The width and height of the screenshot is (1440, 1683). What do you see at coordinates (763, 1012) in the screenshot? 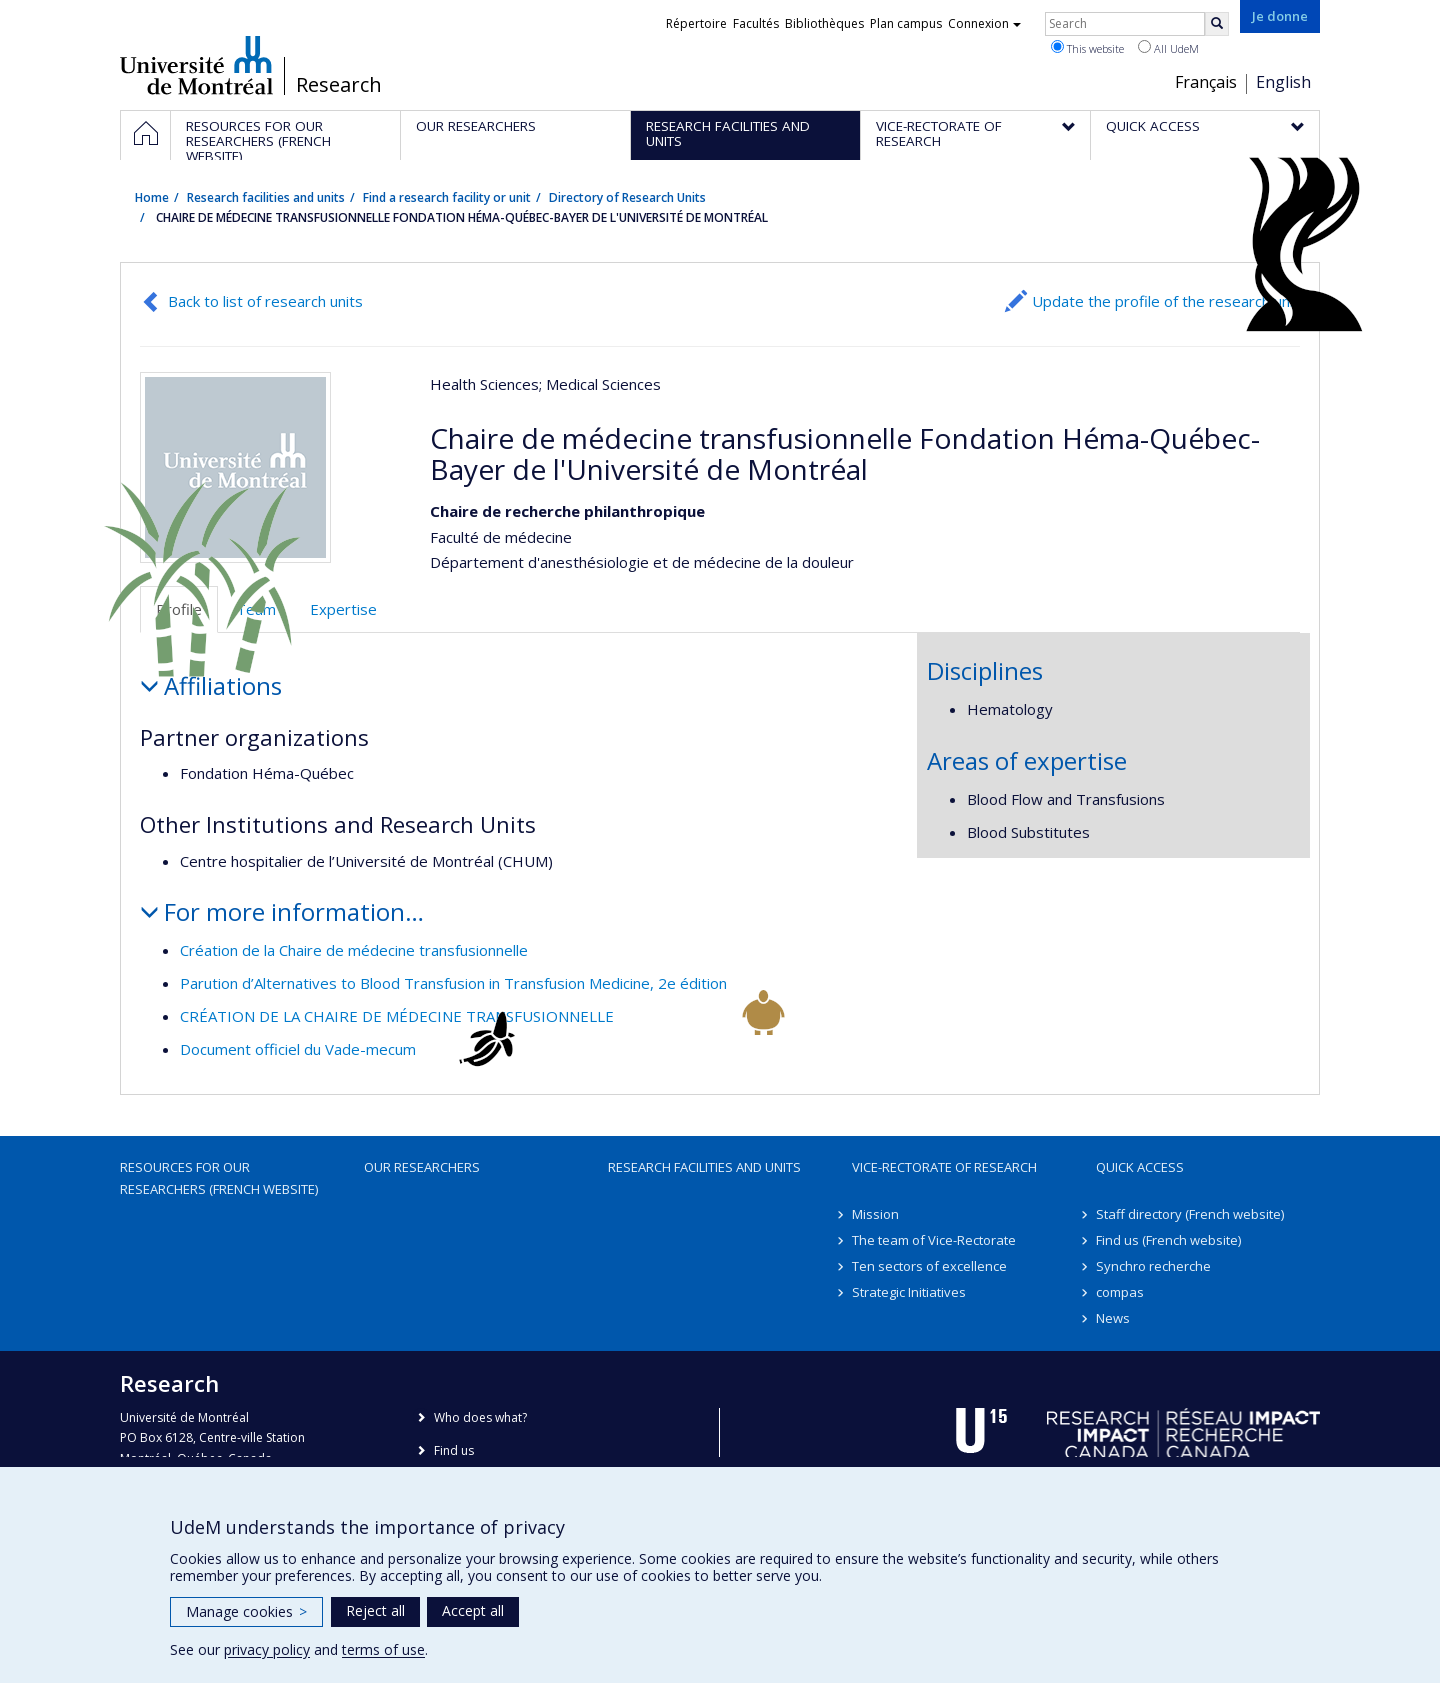
I see `indicates a character's weight or body type stat` at bounding box center [763, 1012].